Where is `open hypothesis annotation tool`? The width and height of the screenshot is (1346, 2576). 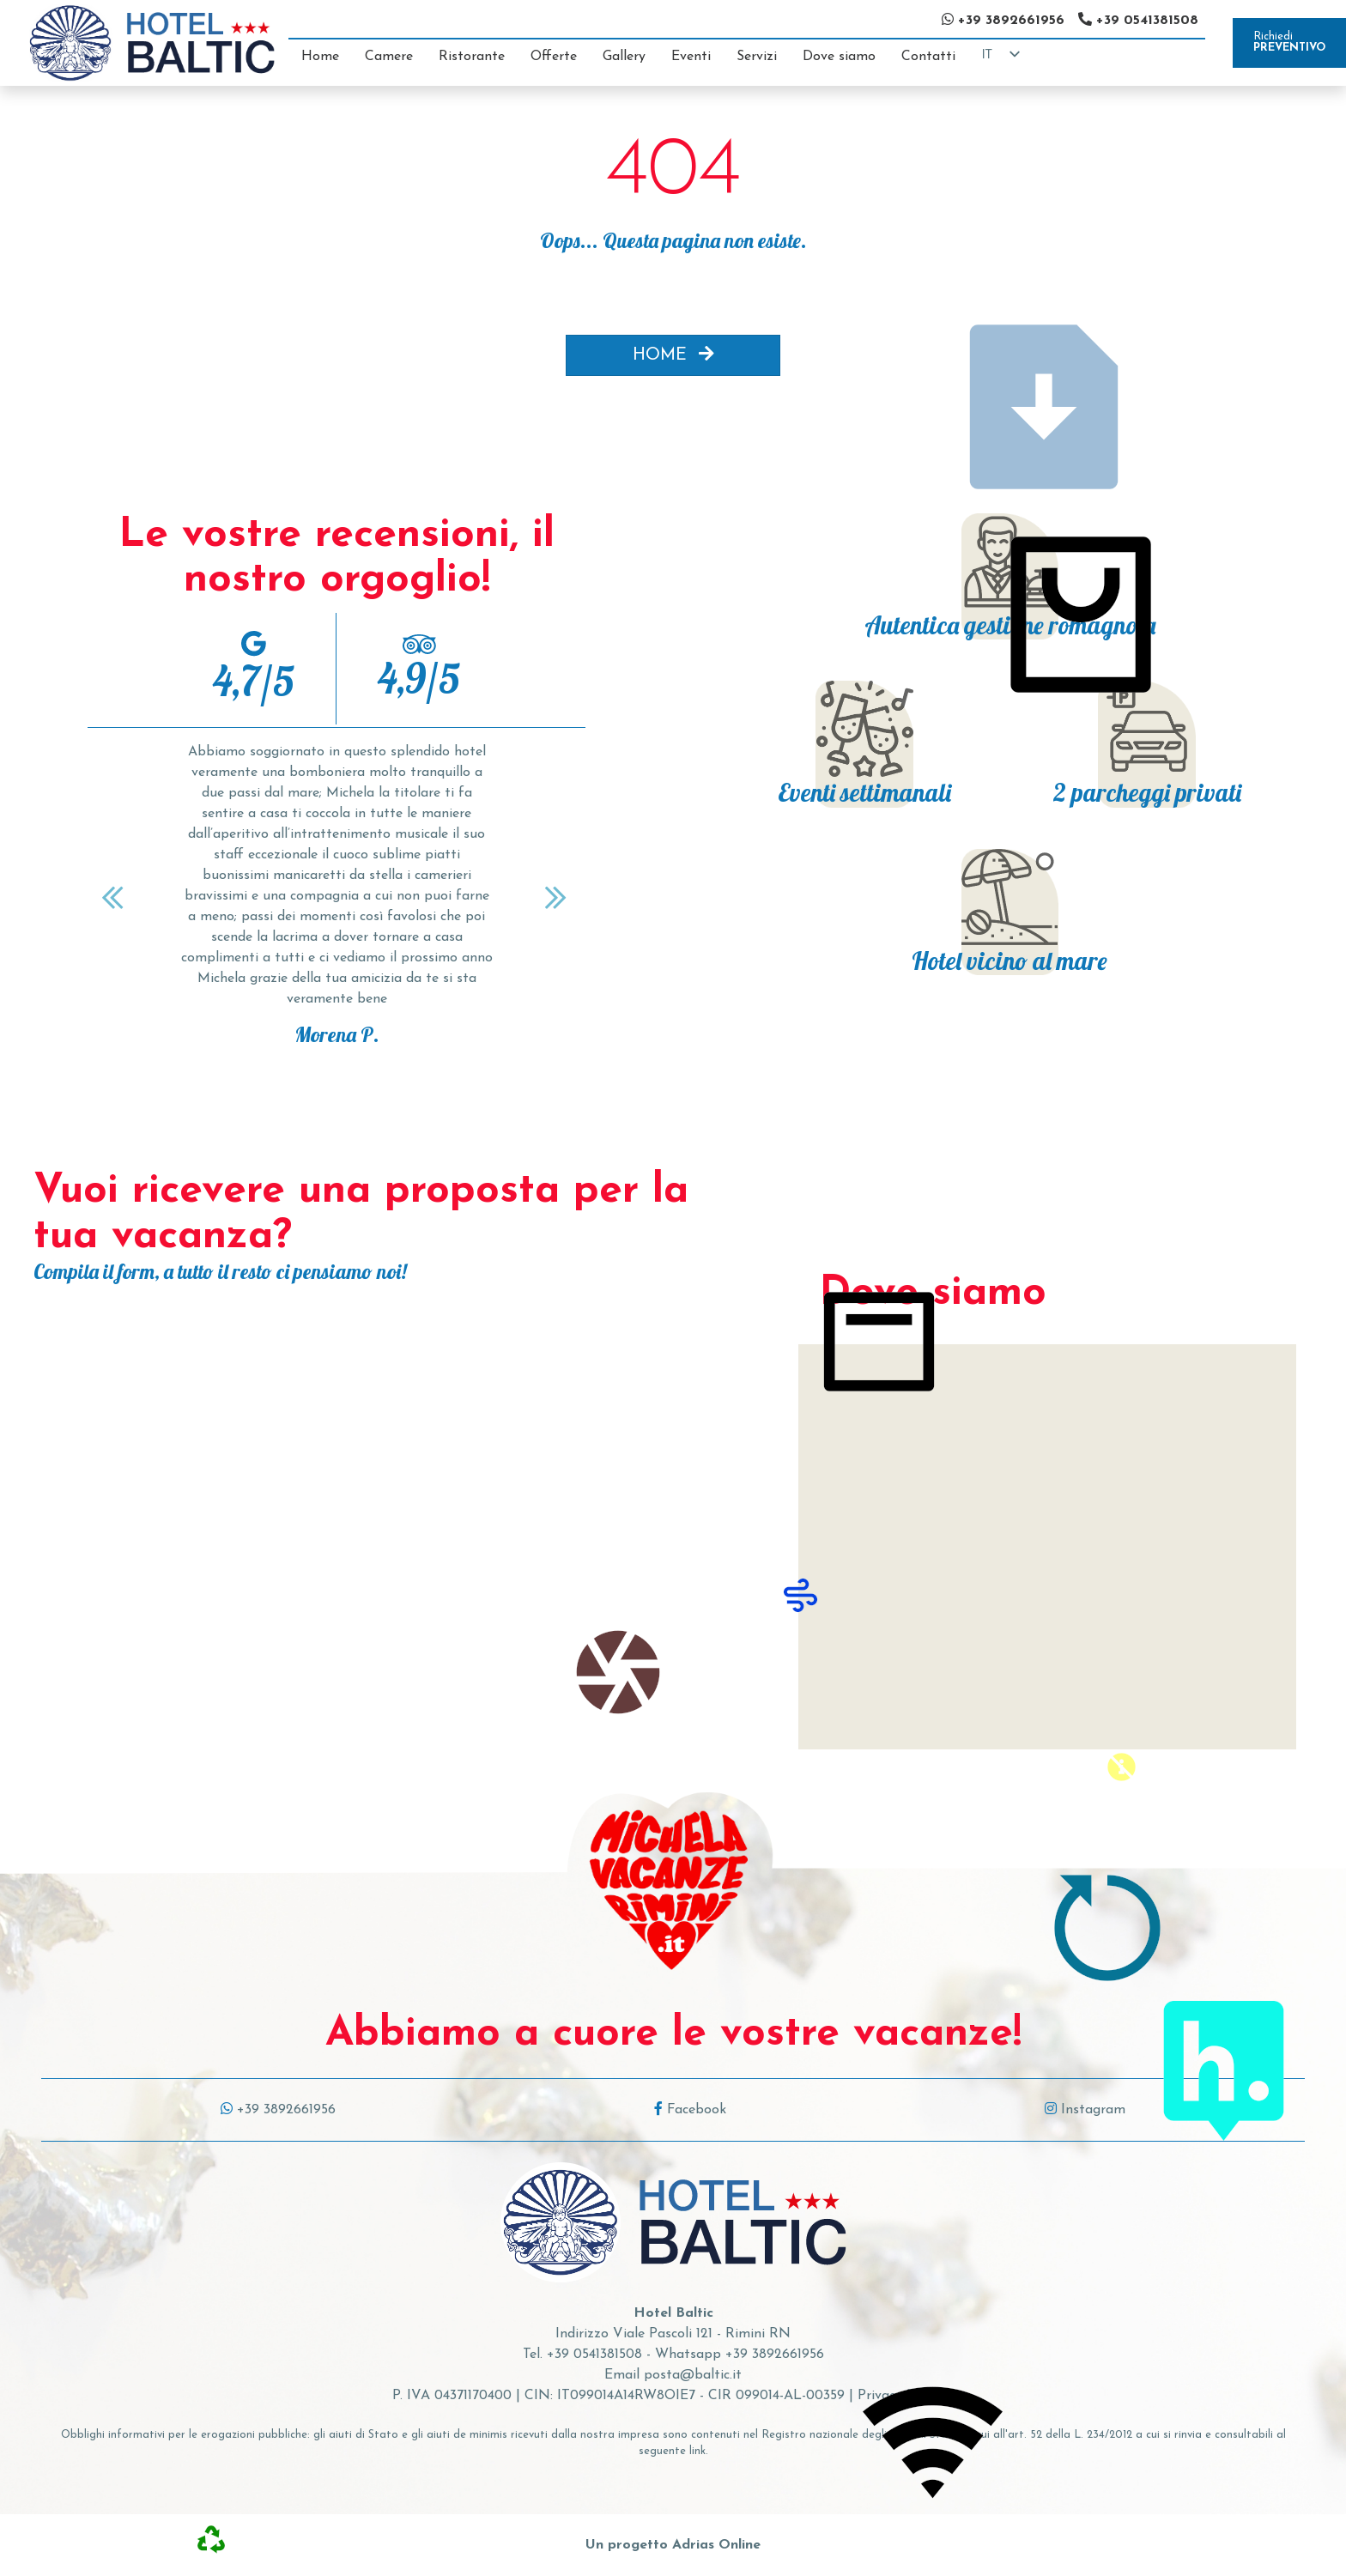
open hypothesis annotation tool is located at coordinates (1223, 2070).